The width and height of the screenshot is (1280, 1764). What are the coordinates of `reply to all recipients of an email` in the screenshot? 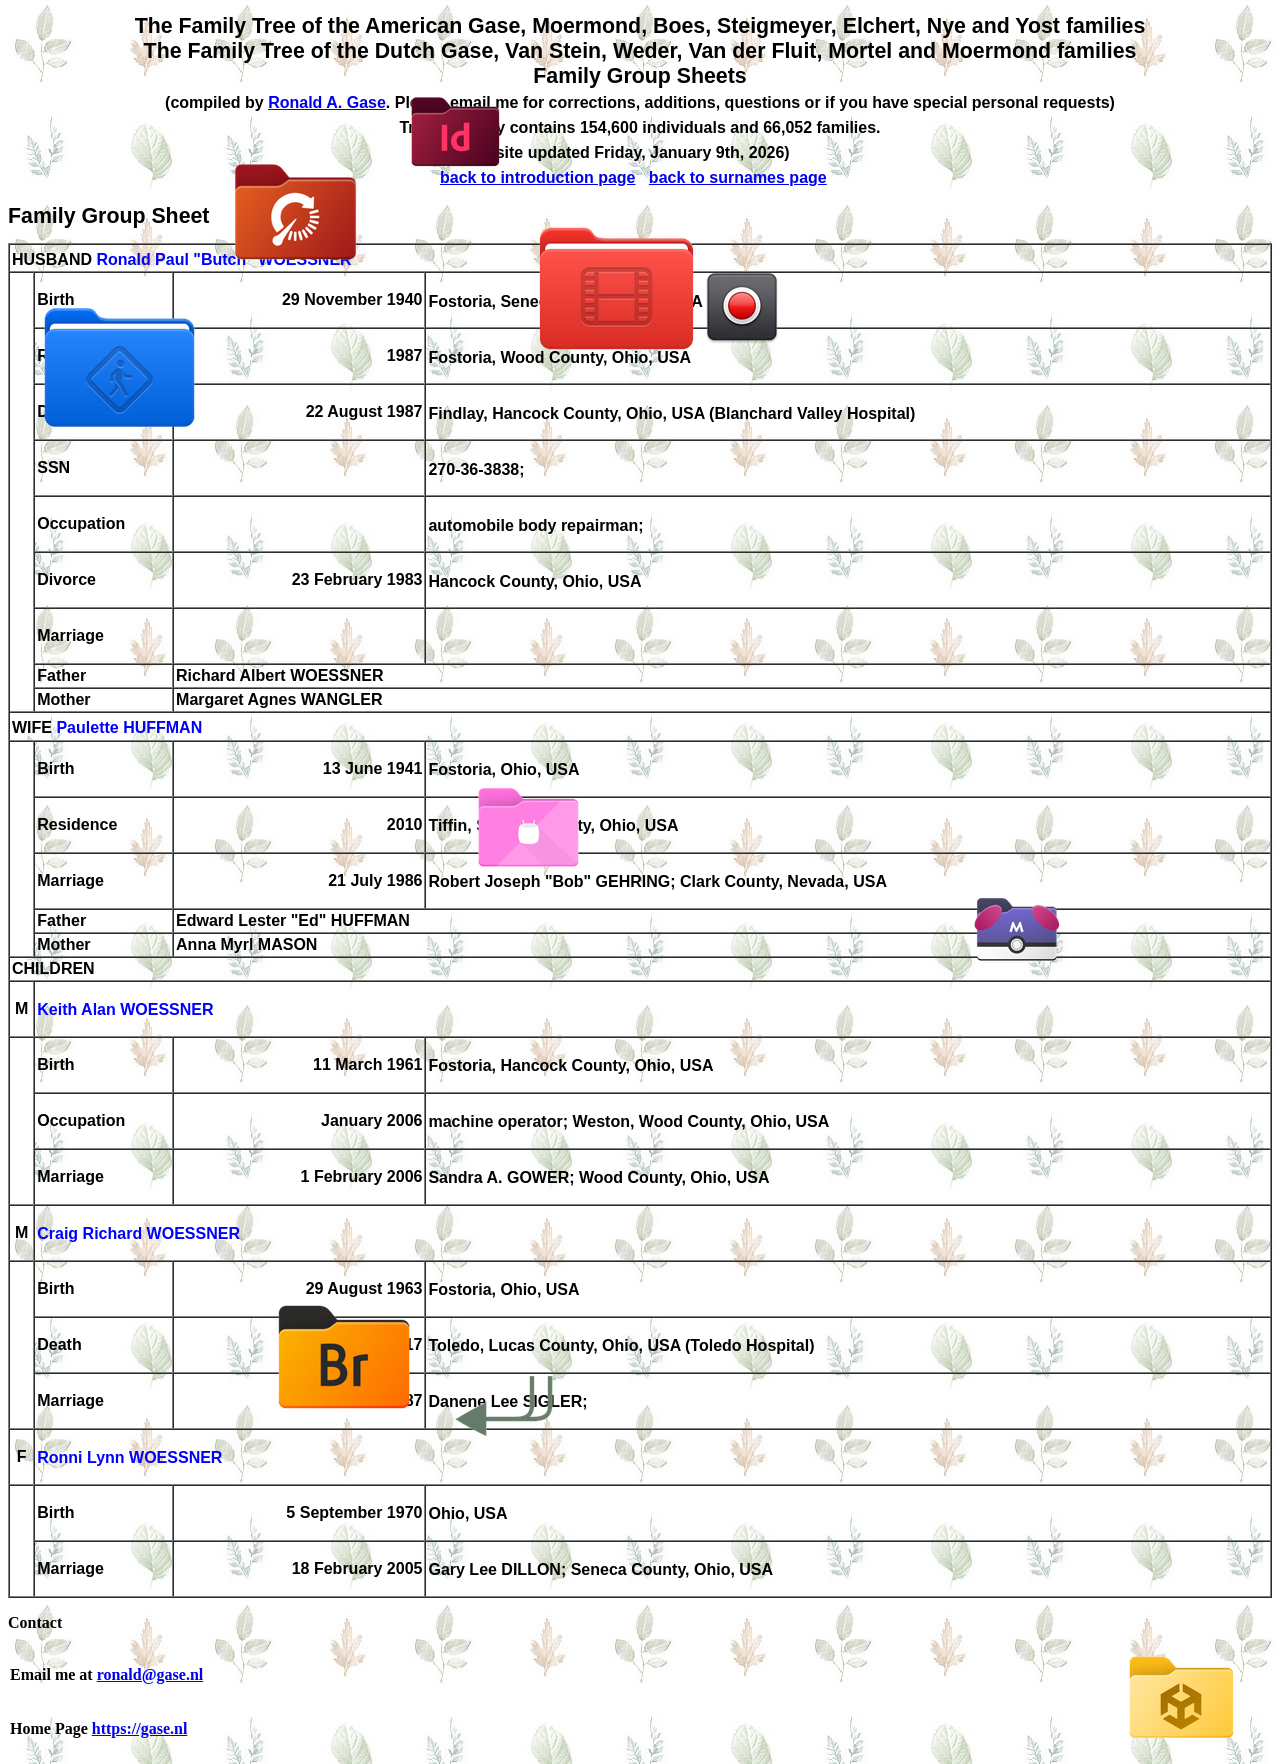 It's located at (502, 1405).